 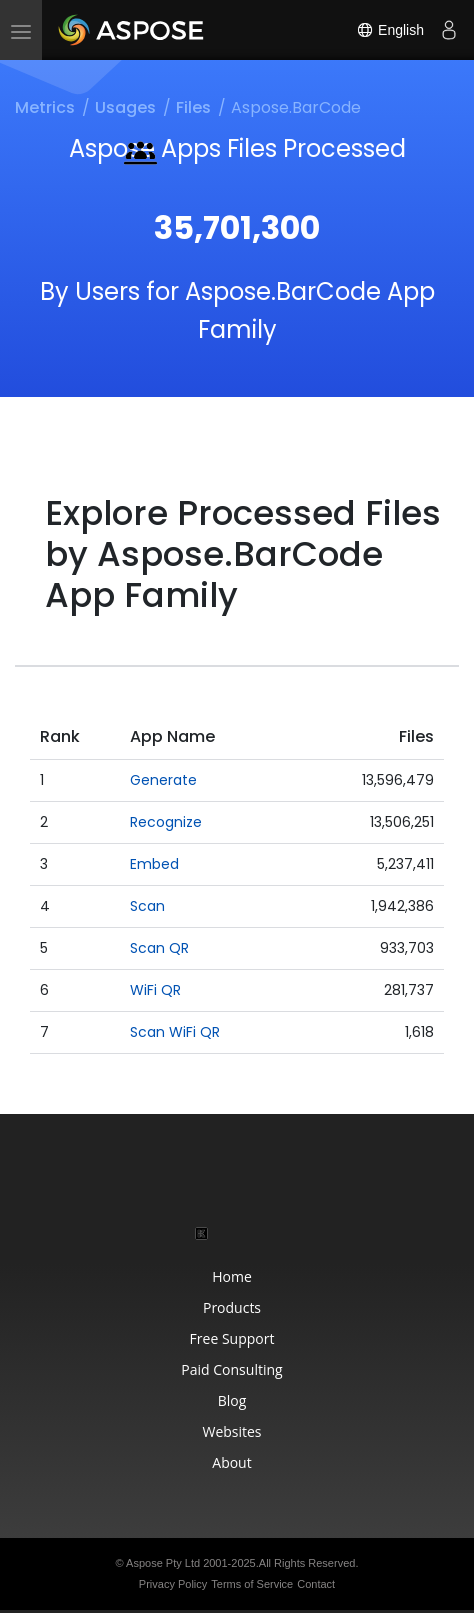 What do you see at coordinates (140, 152) in the screenshot?
I see `view all team members or users` at bounding box center [140, 152].